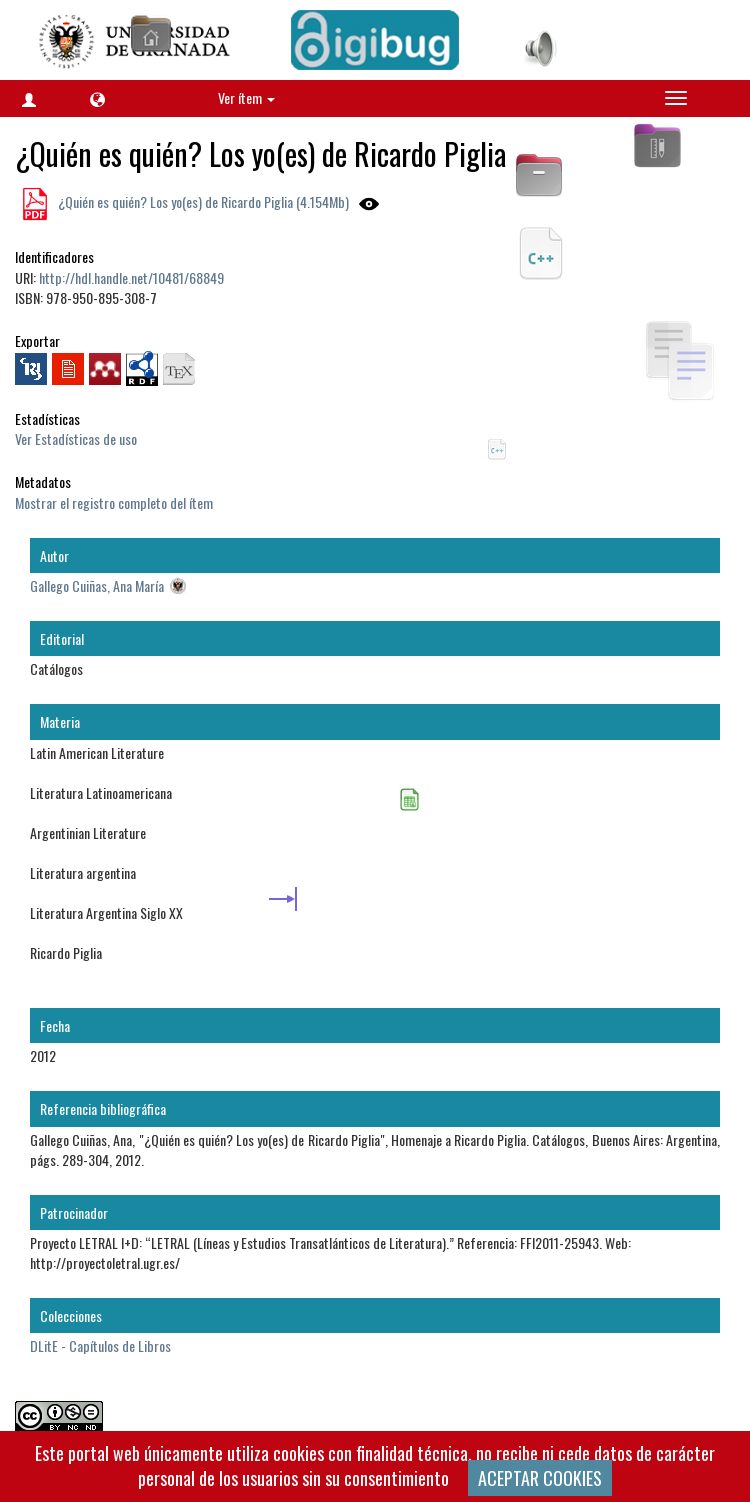  What do you see at coordinates (543, 48) in the screenshot?
I see `indicates audio is set to low volume` at bounding box center [543, 48].